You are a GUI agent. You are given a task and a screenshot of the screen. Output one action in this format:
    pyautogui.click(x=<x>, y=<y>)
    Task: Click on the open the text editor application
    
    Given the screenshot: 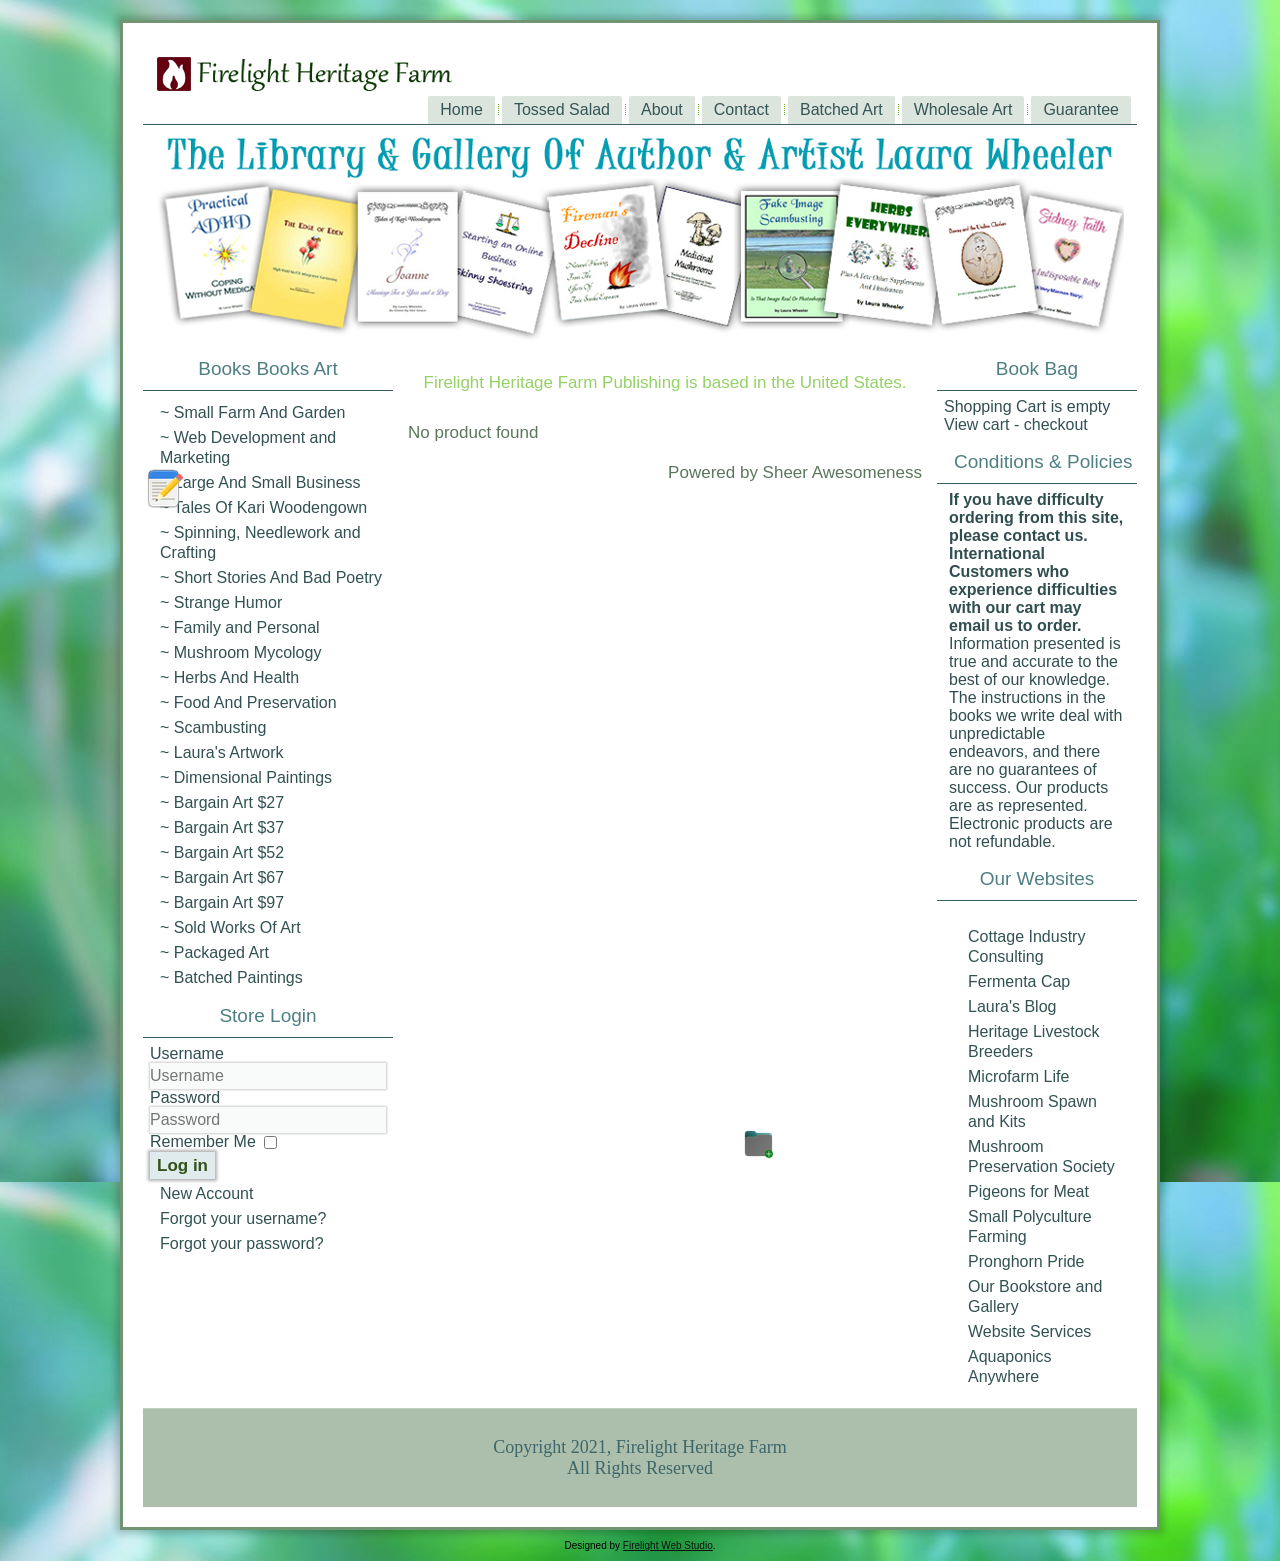 What is the action you would take?
    pyautogui.click(x=163, y=488)
    